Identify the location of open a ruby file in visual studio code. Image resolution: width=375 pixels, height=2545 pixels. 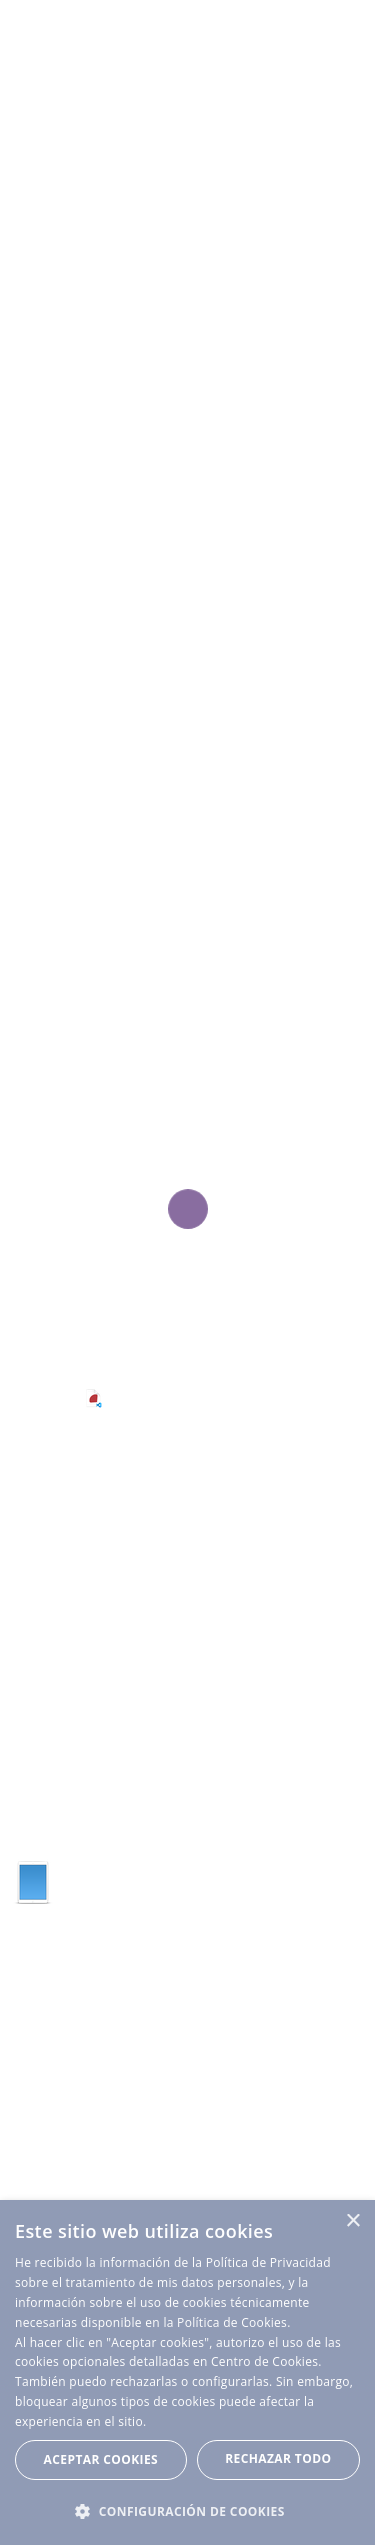
(93, 1398).